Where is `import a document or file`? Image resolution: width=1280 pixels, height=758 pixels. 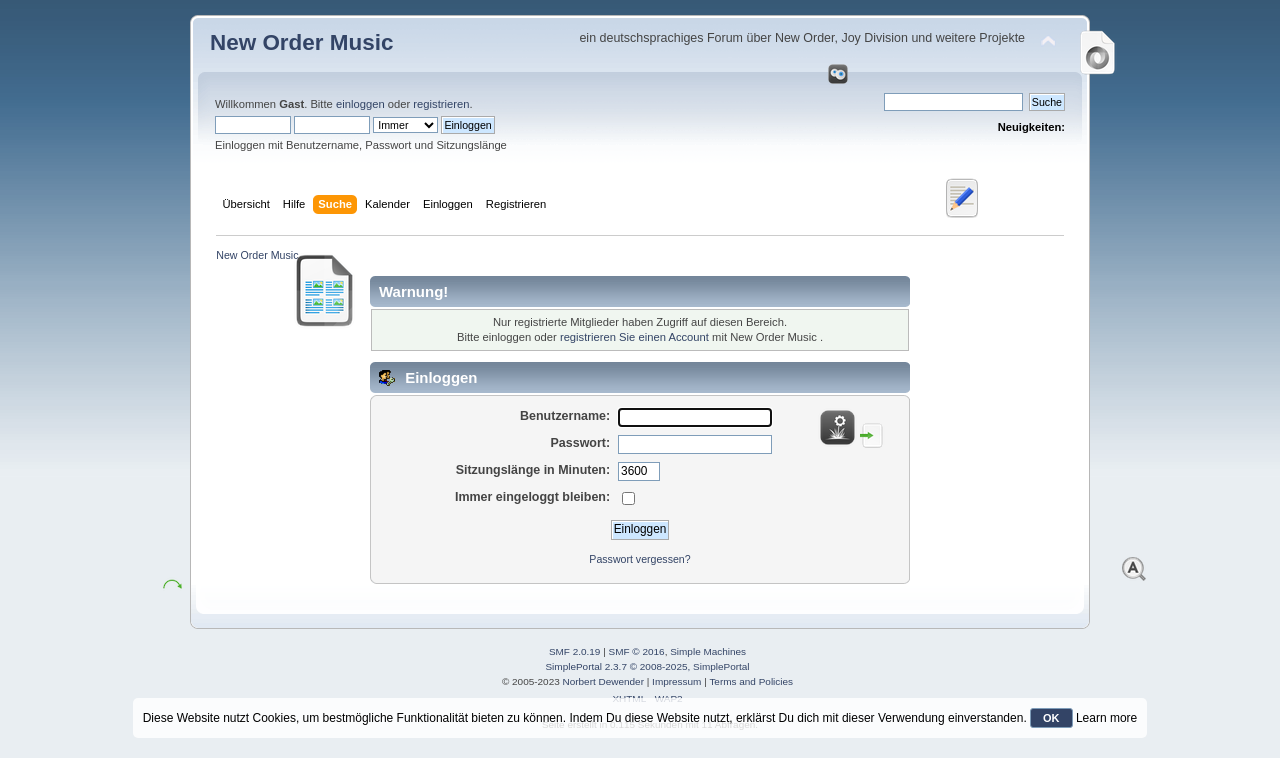
import a document or file is located at coordinates (872, 435).